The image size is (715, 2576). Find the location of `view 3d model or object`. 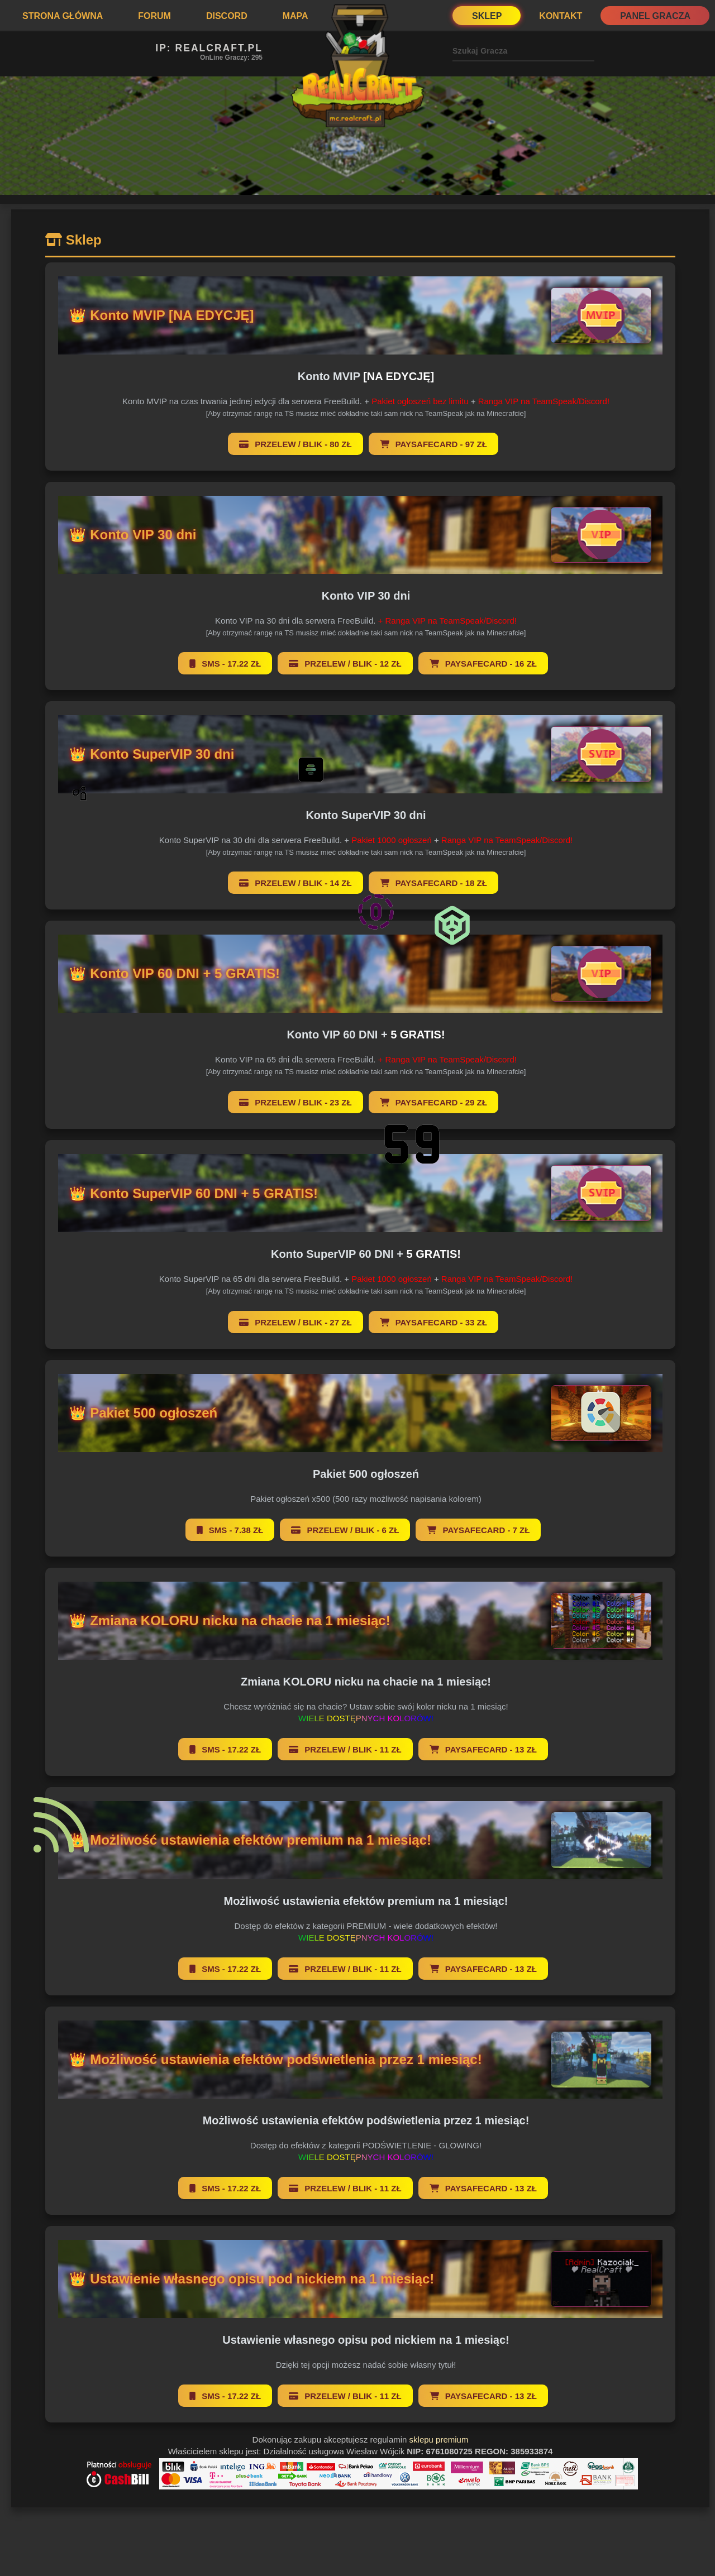

view 3d model or object is located at coordinates (452, 925).